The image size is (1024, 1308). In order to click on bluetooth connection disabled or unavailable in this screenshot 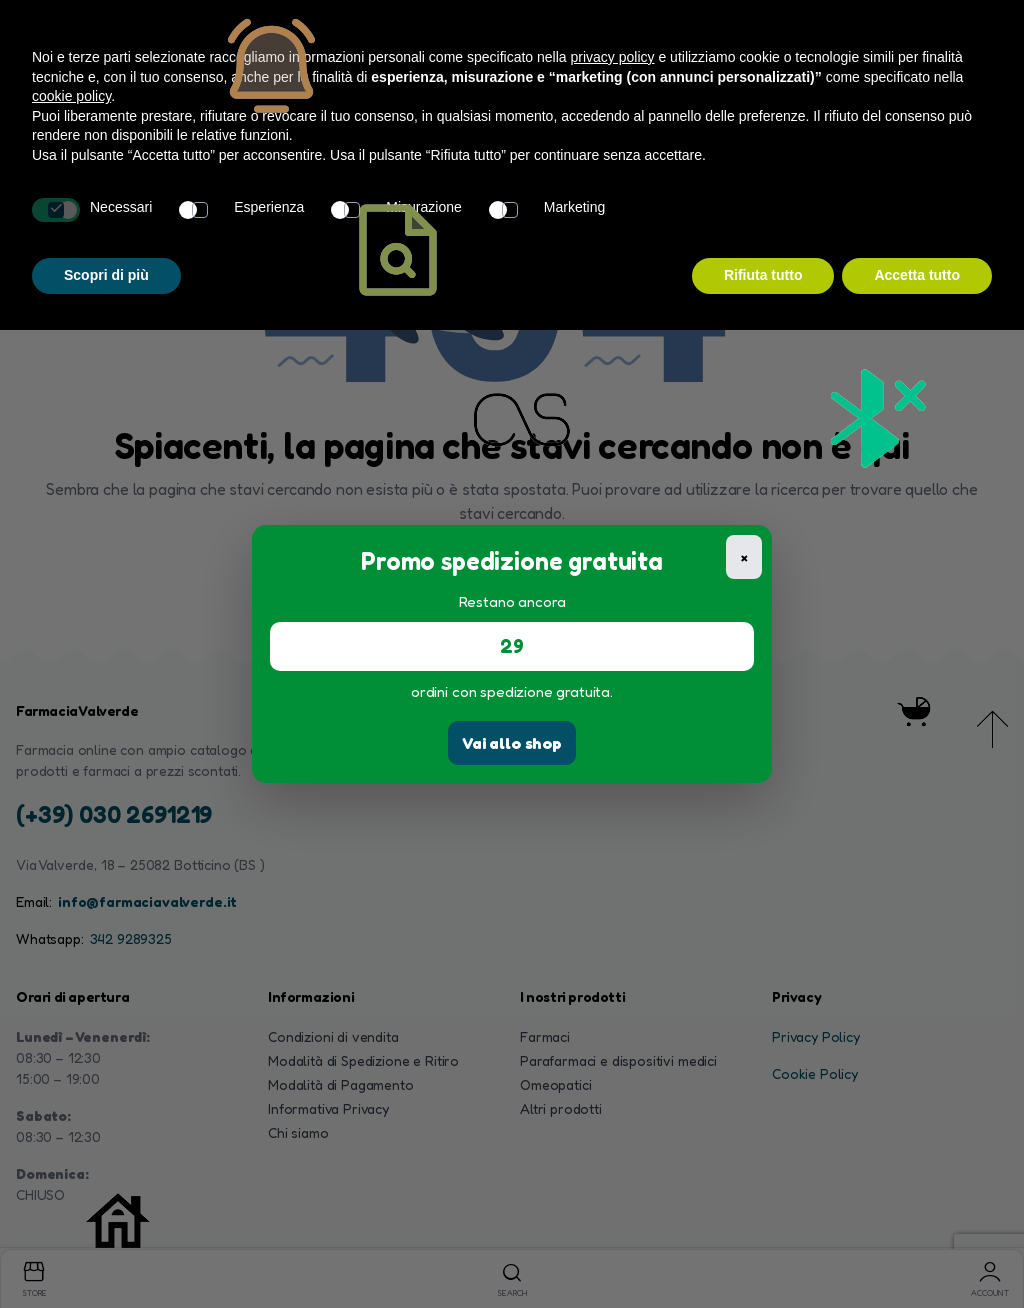, I will do `click(872, 418)`.